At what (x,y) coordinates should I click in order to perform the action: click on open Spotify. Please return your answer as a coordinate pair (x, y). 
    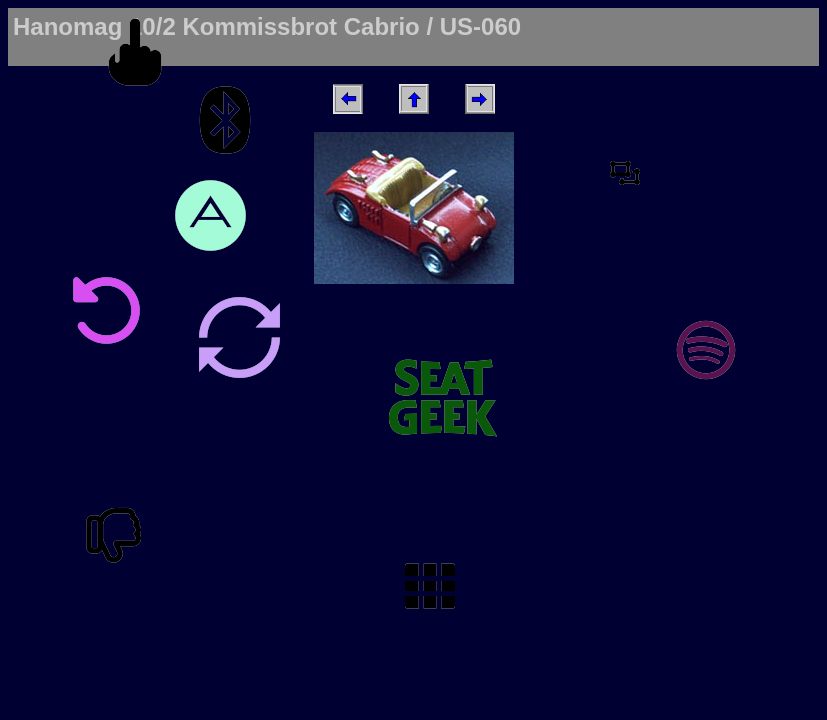
    Looking at the image, I should click on (706, 350).